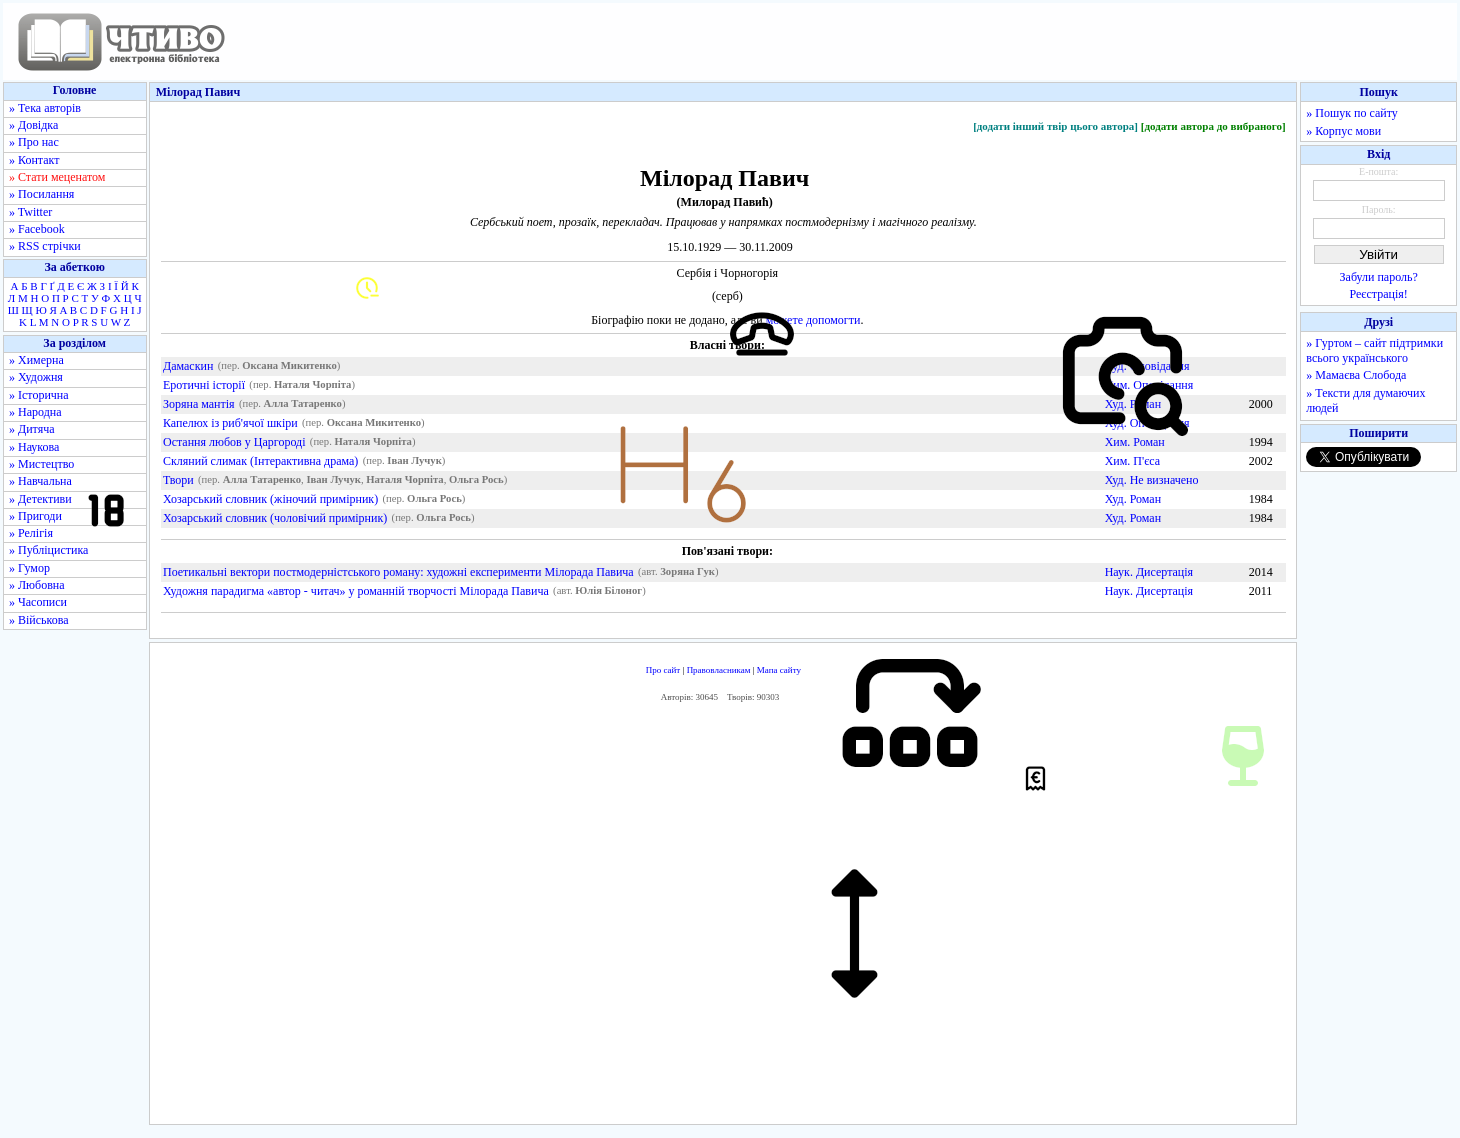 The width and height of the screenshot is (1460, 1138). I want to click on indicates a full drink or beverage status, so click(1243, 756).